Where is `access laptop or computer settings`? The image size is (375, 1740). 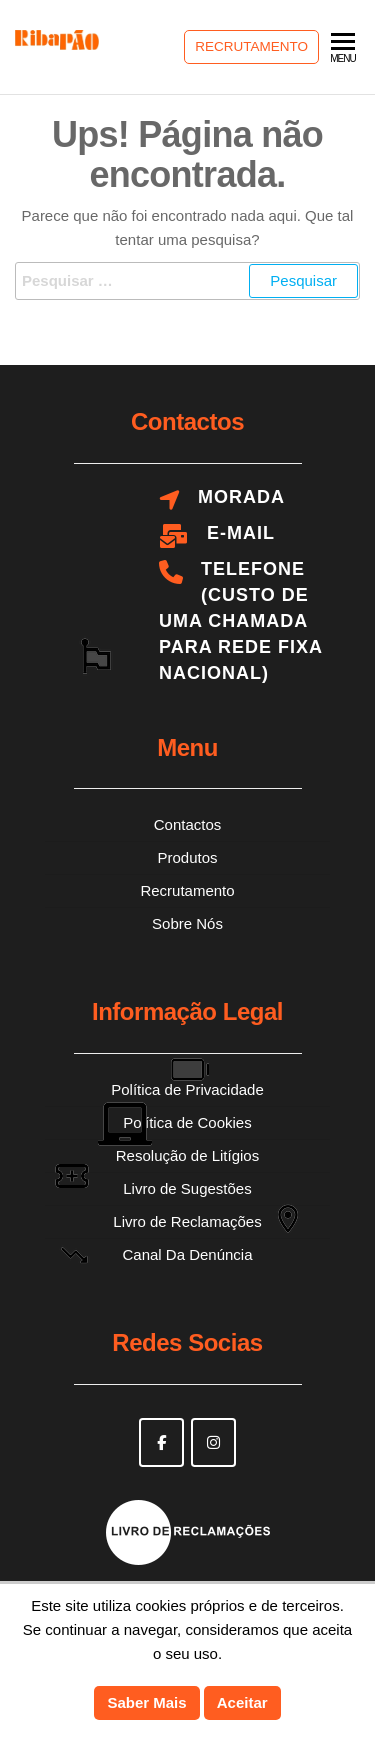 access laptop or computer settings is located at coordinates (125, 1124).